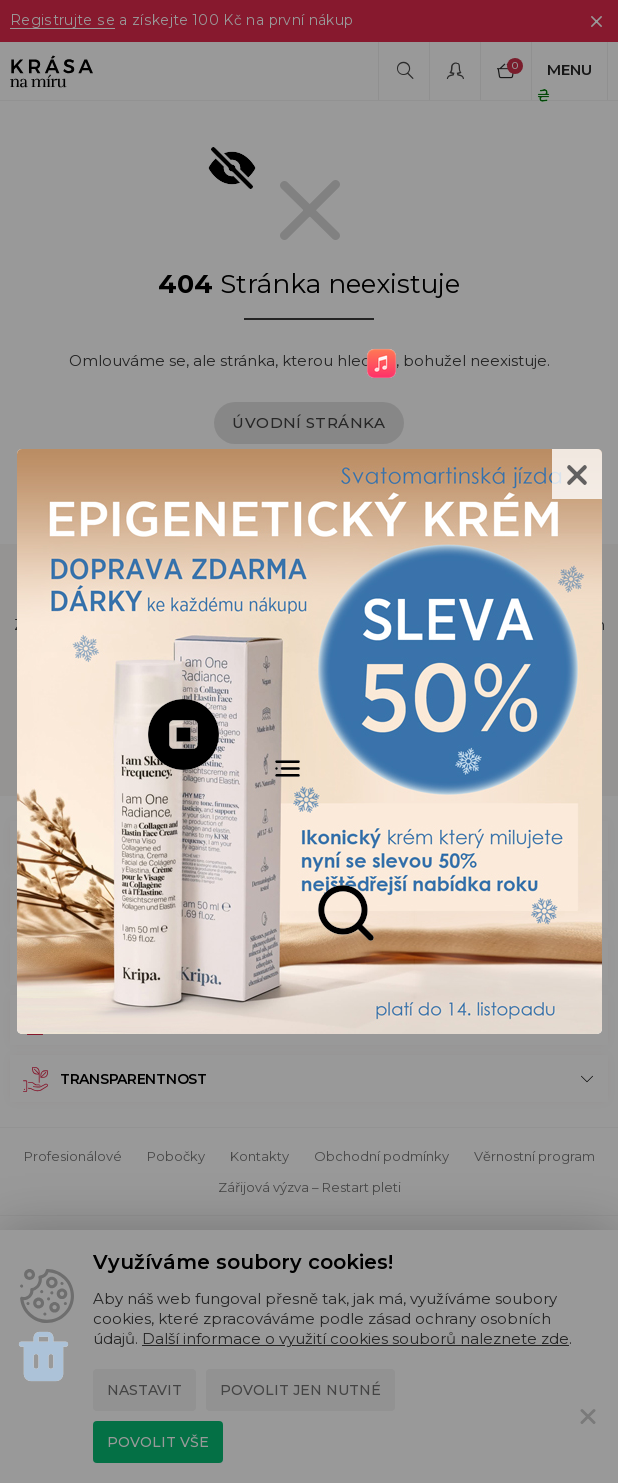  What do you see at coordinates (287, 768) in the screenshot?
I see `open navigation menu` at bounding box center [287, 768].